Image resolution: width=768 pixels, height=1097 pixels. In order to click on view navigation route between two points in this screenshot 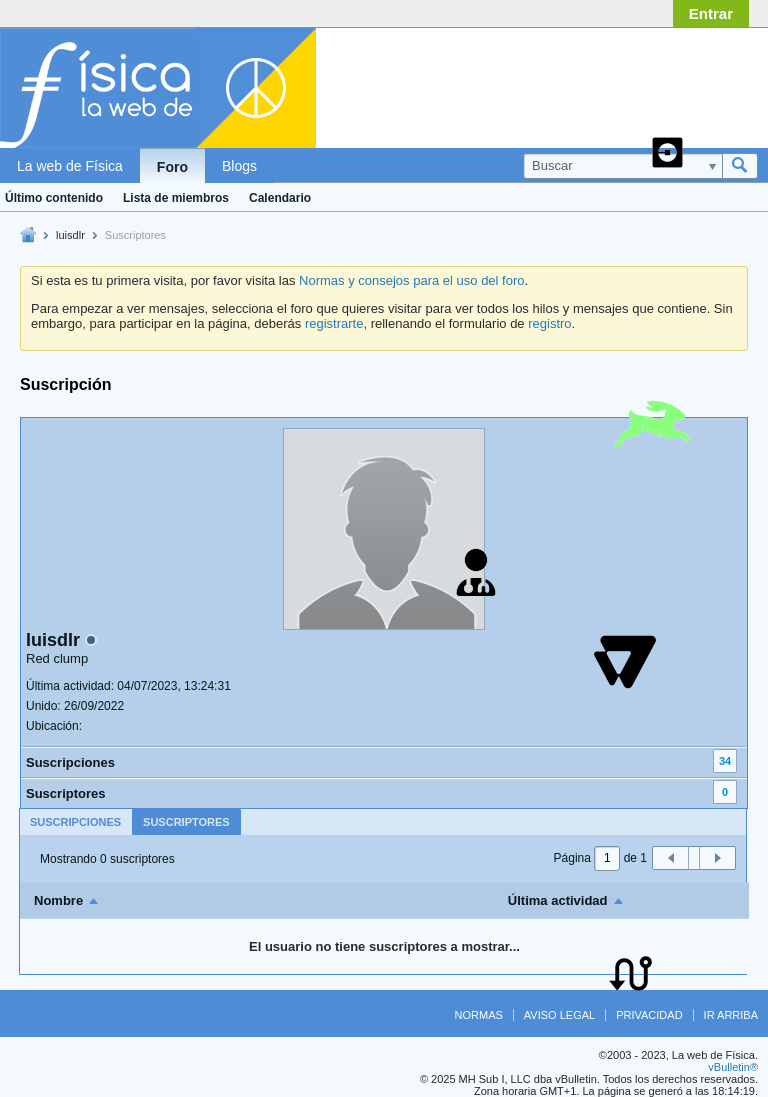, I will do `click(631, 974)`.